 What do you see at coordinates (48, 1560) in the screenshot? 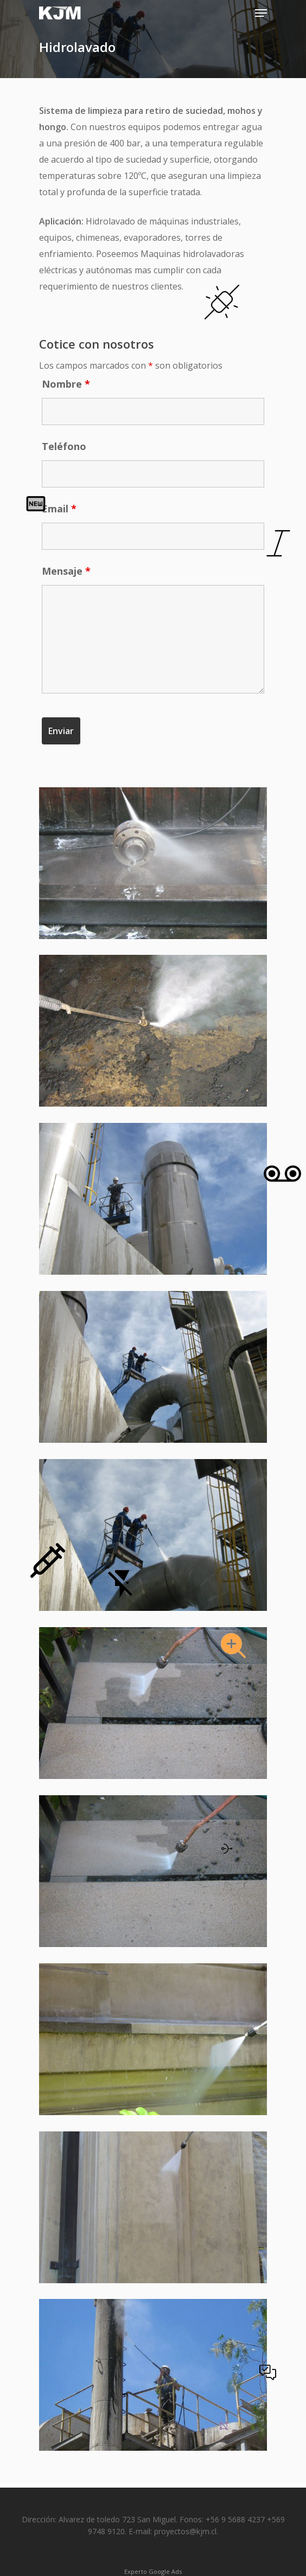
I see `access medical or health-related features` at bounding box center [48, 1560].